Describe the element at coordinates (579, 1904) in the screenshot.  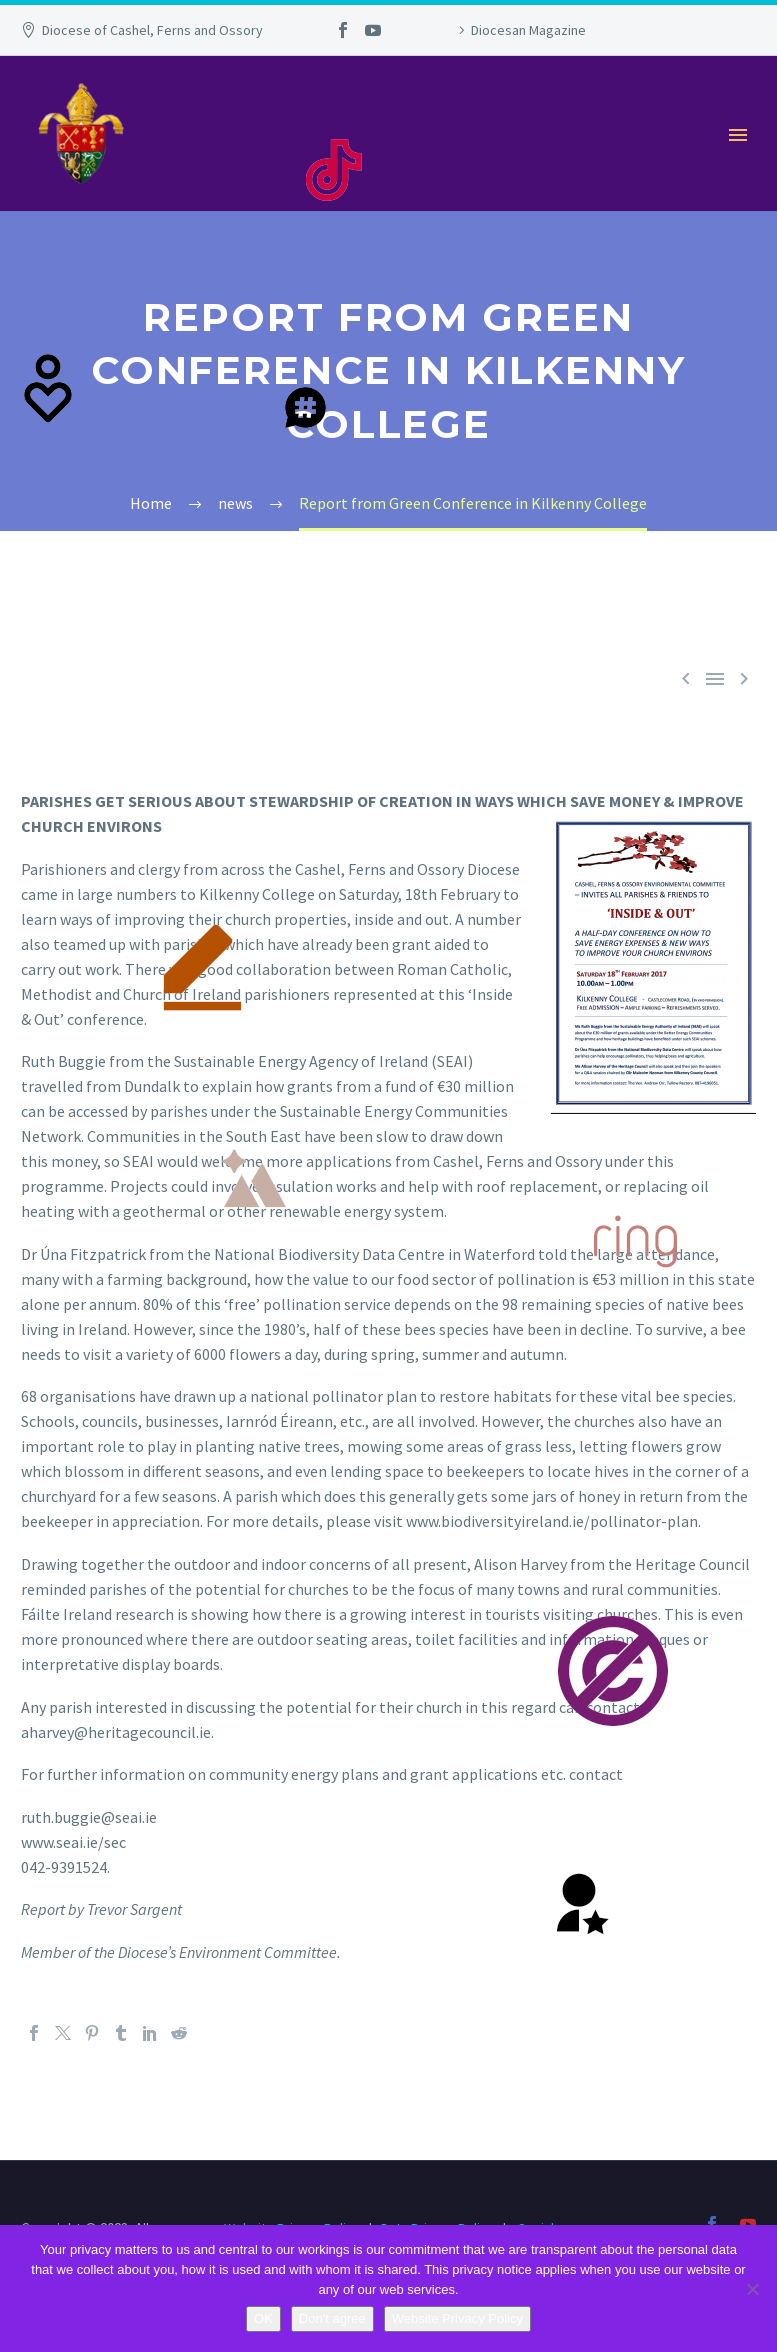
I see `view favorite or starred user` at that location.